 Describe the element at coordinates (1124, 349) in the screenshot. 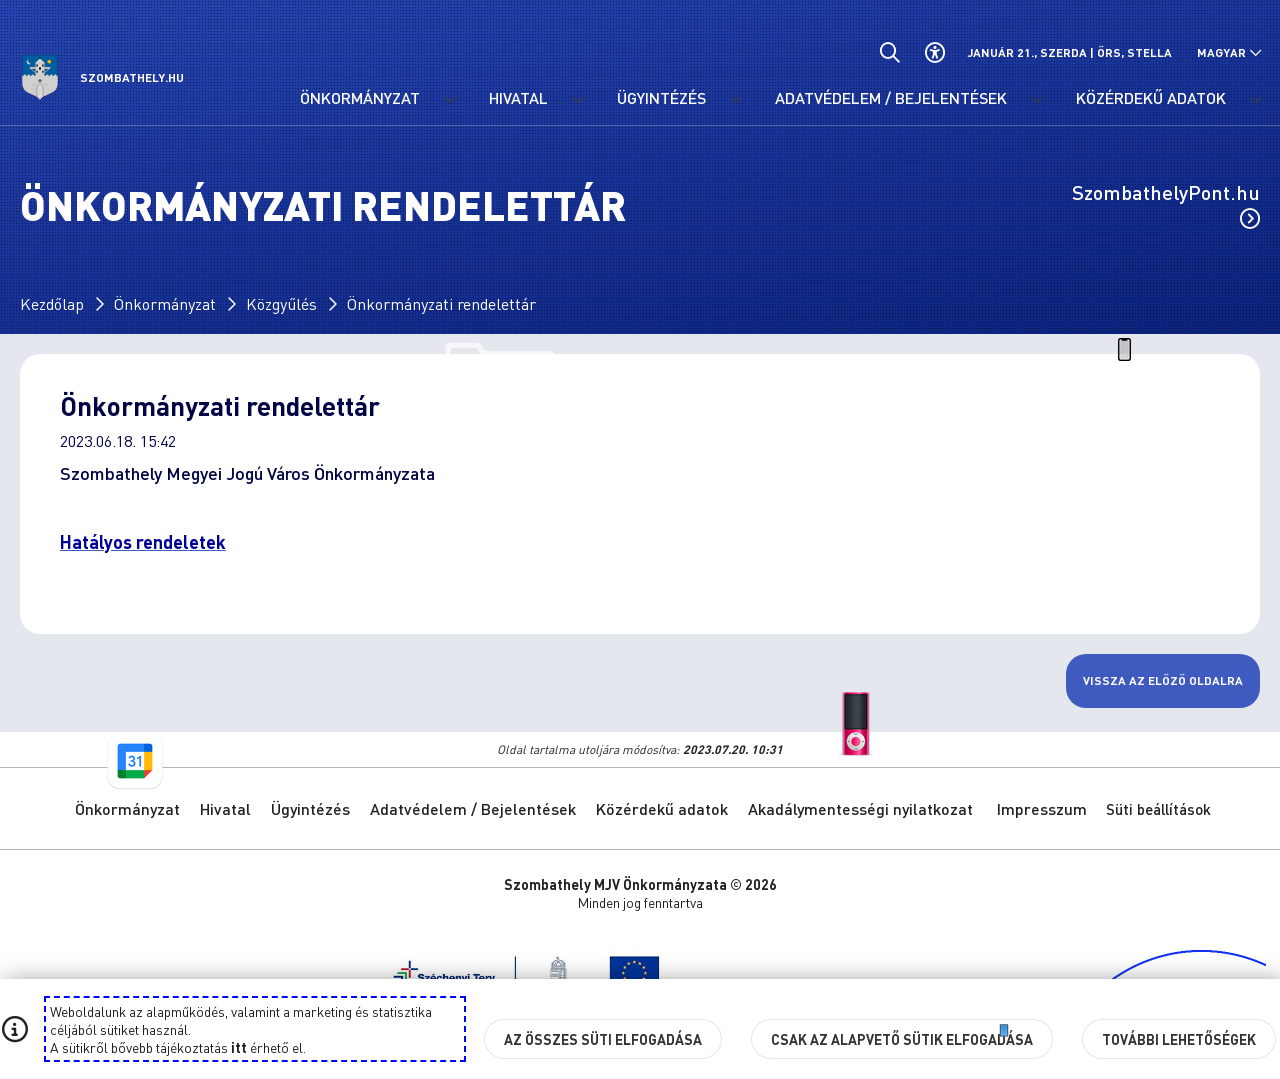

I see `iPhone with Face ID in device sidebar` at that location.